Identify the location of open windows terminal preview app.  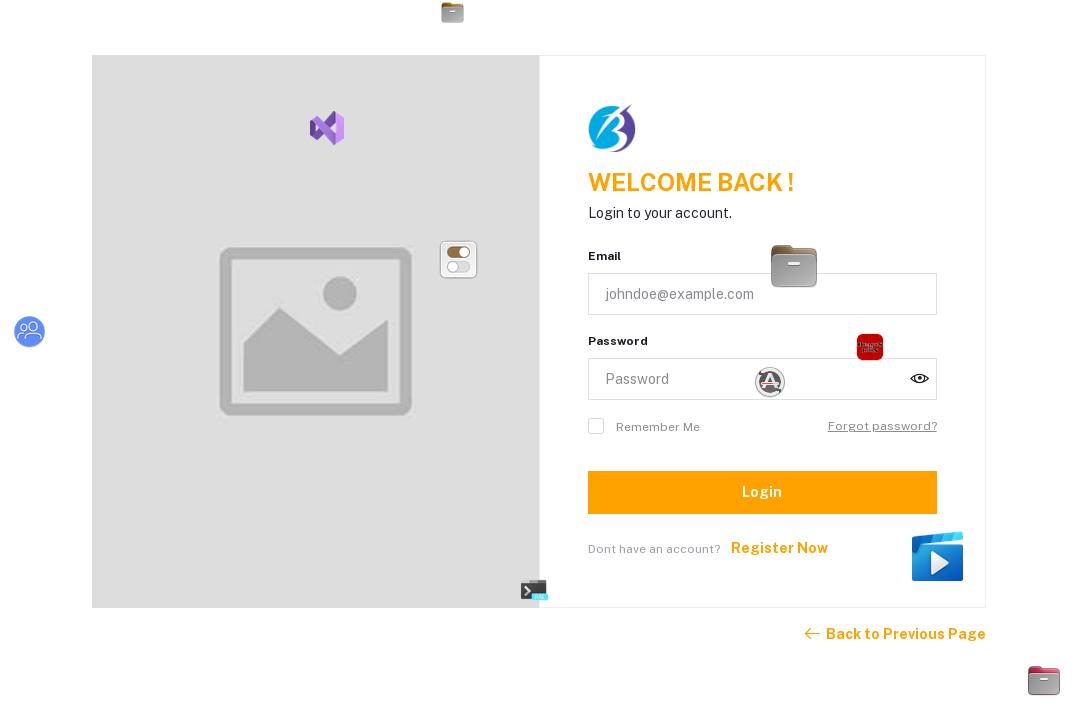
(534, 589).